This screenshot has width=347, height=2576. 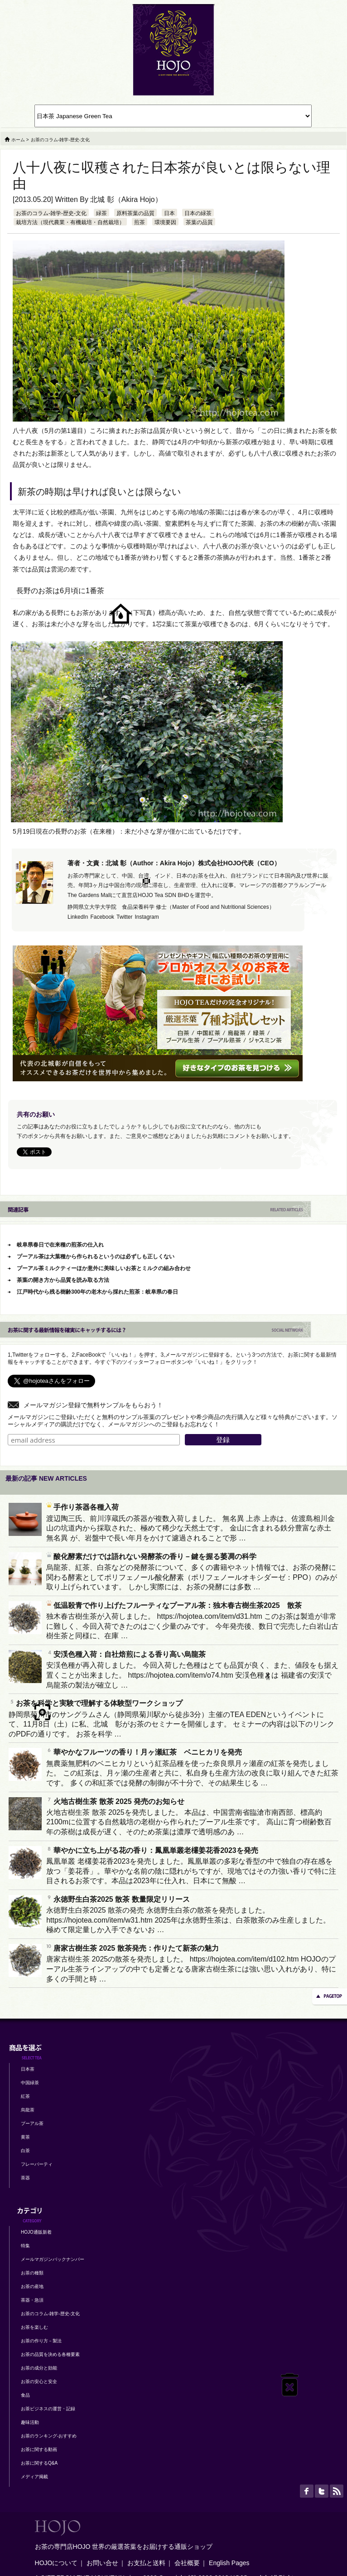 What do you see at coordinates (289, 2384) in the screenshot?
I see `permanently delete an item` at bounding box center [289, 2384].